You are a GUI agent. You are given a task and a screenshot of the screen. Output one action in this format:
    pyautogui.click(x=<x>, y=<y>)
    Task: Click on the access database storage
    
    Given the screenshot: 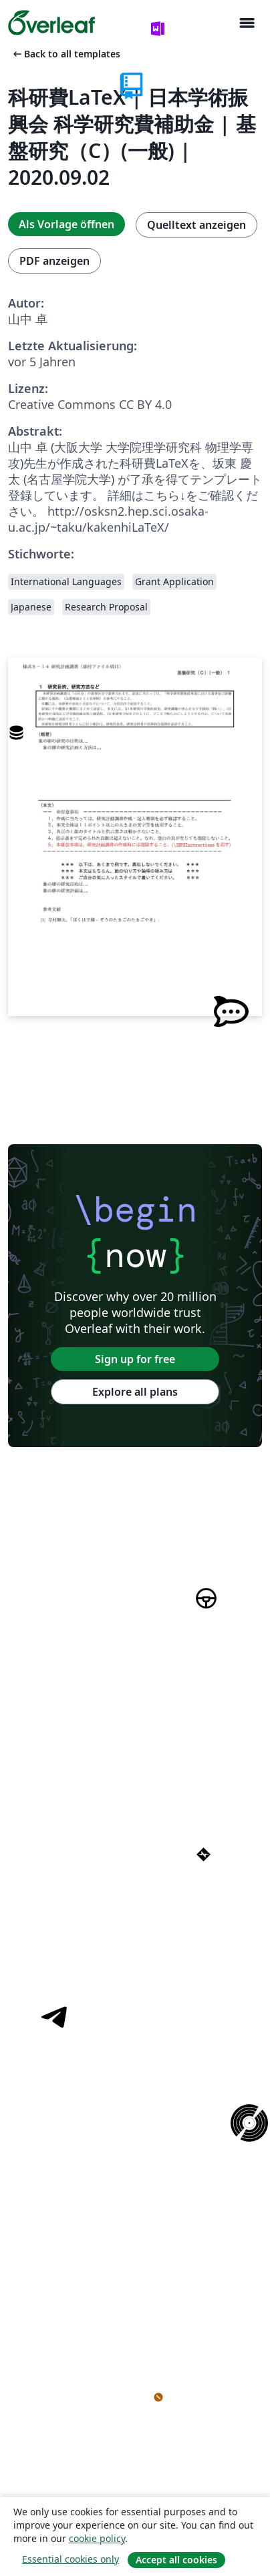 What is the action you would take?
    pyautogui.click(x=16, y=732)
    